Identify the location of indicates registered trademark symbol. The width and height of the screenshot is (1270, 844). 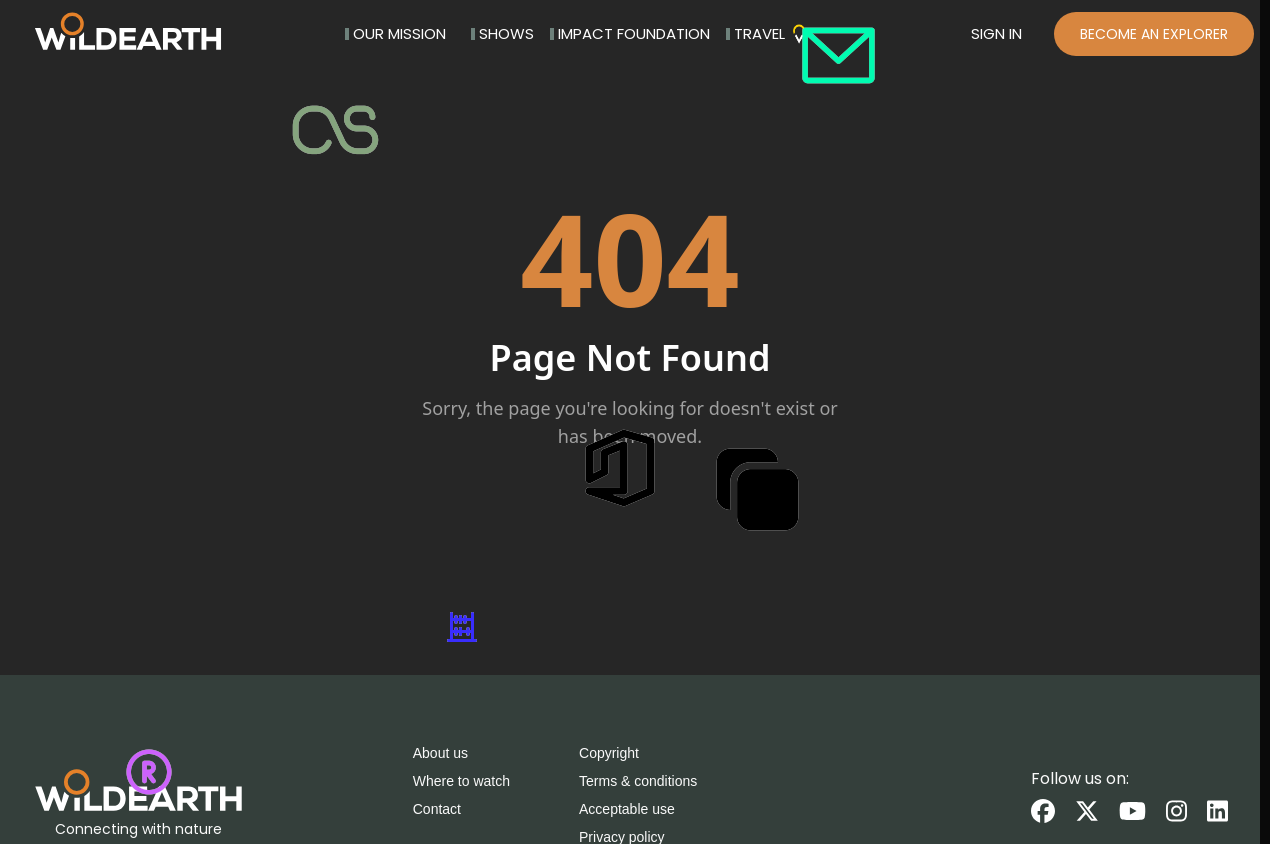
(149, 772).